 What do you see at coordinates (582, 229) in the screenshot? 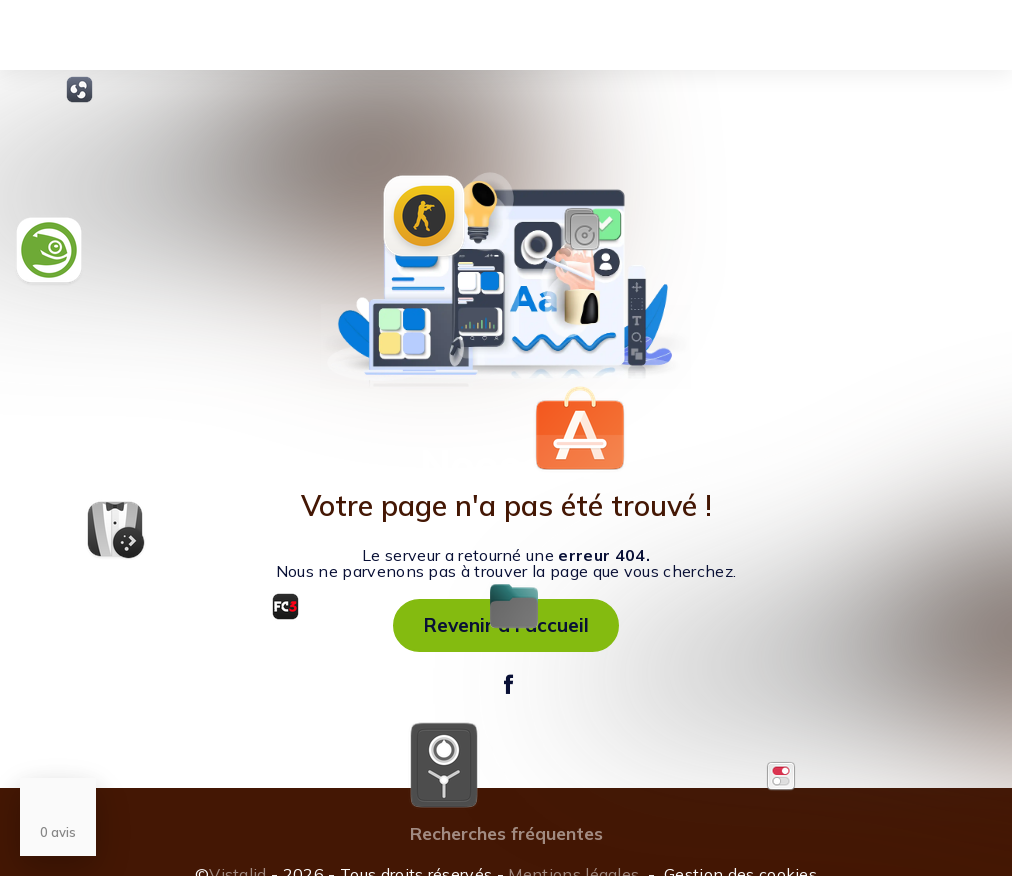
I see `access multiple disk drives or storage devices` at bounding box center [582, 229].